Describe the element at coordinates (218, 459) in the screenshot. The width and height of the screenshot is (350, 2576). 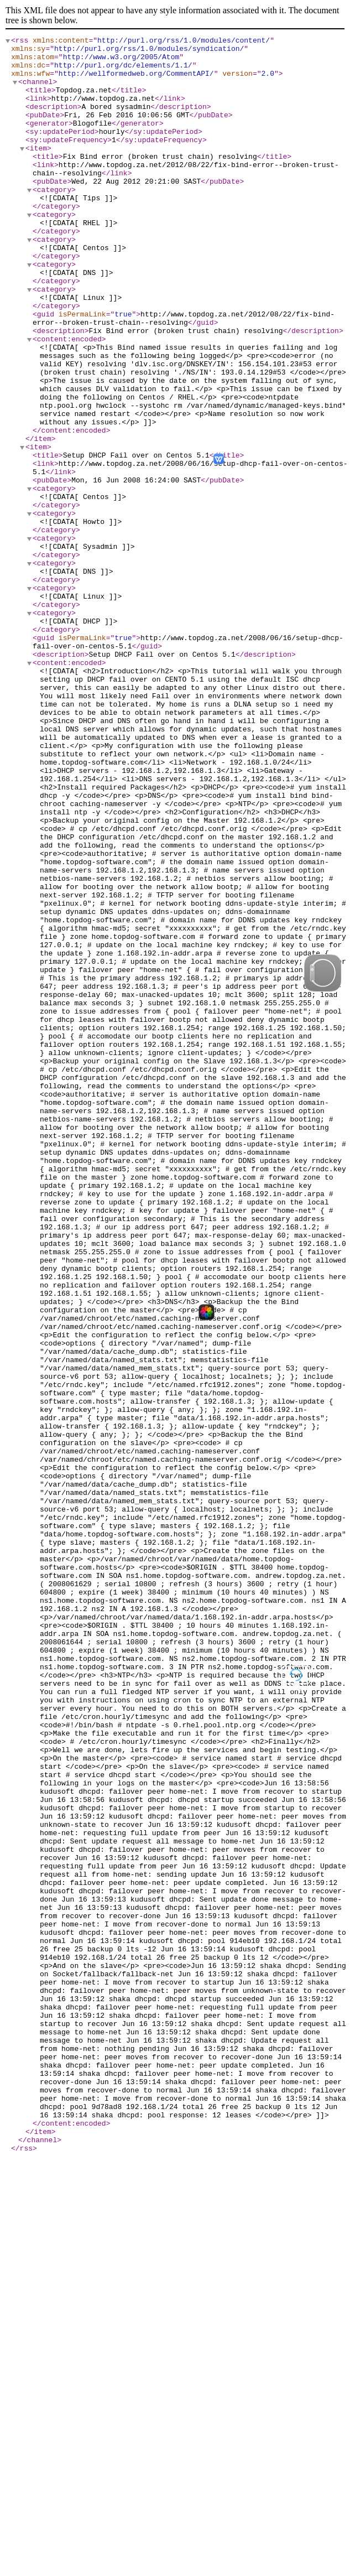
I see `open WPS Office application` at that location.